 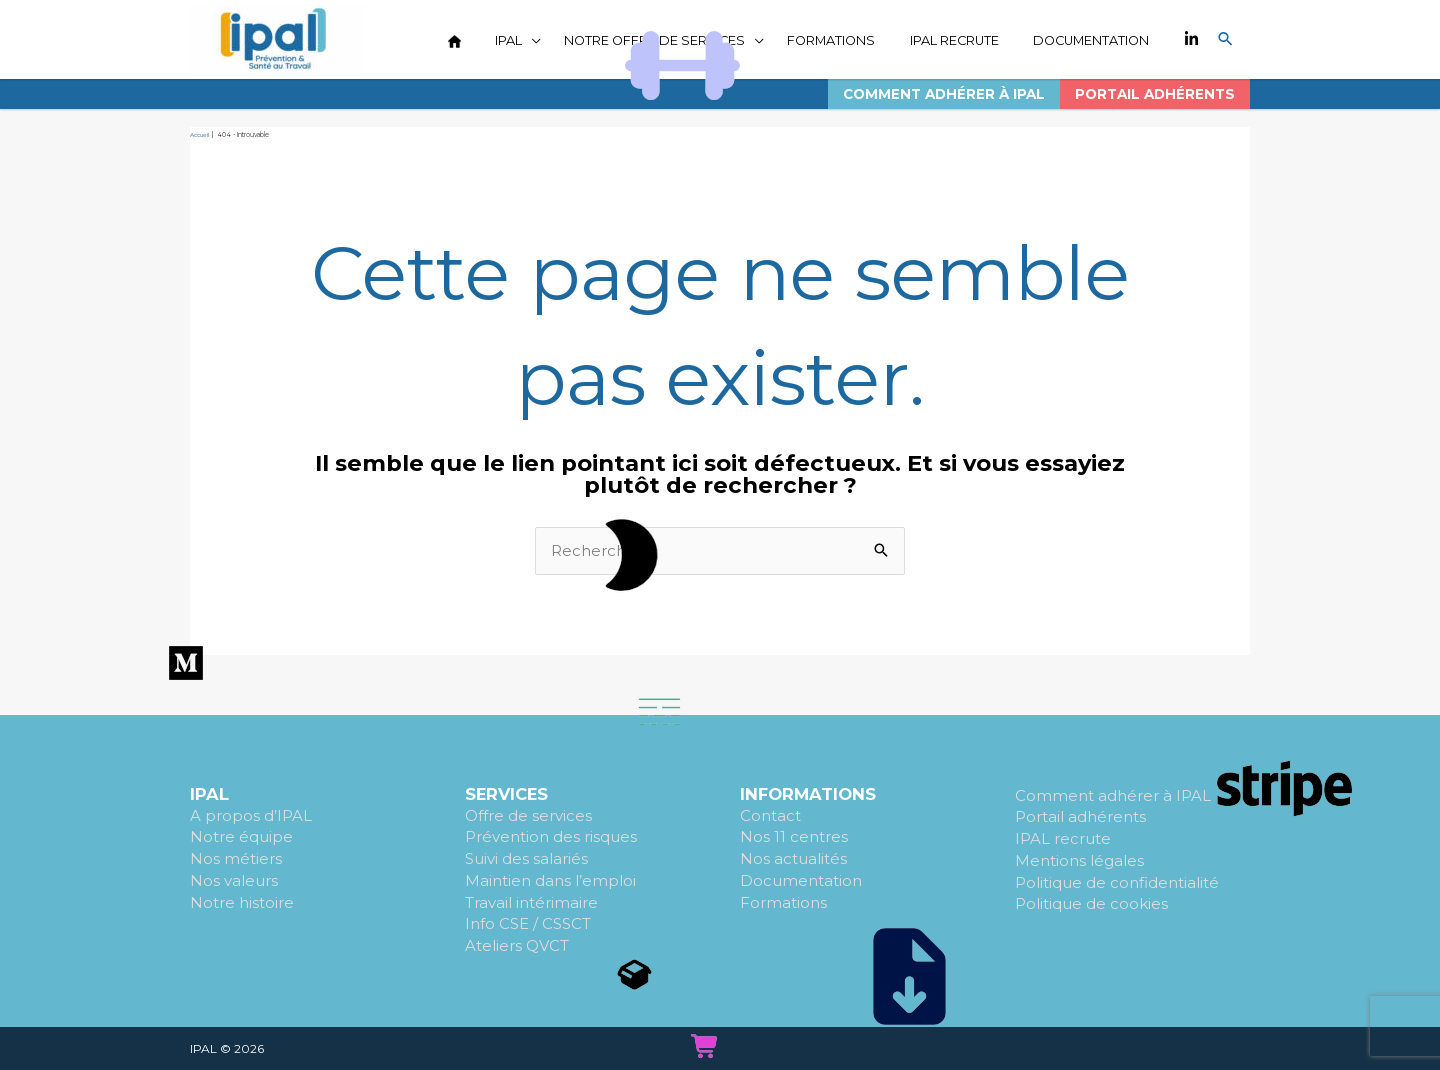 What do you see at coordinates (634, 974) in the screenshot?
I see `view package contents` at bounding box center [634, 974].